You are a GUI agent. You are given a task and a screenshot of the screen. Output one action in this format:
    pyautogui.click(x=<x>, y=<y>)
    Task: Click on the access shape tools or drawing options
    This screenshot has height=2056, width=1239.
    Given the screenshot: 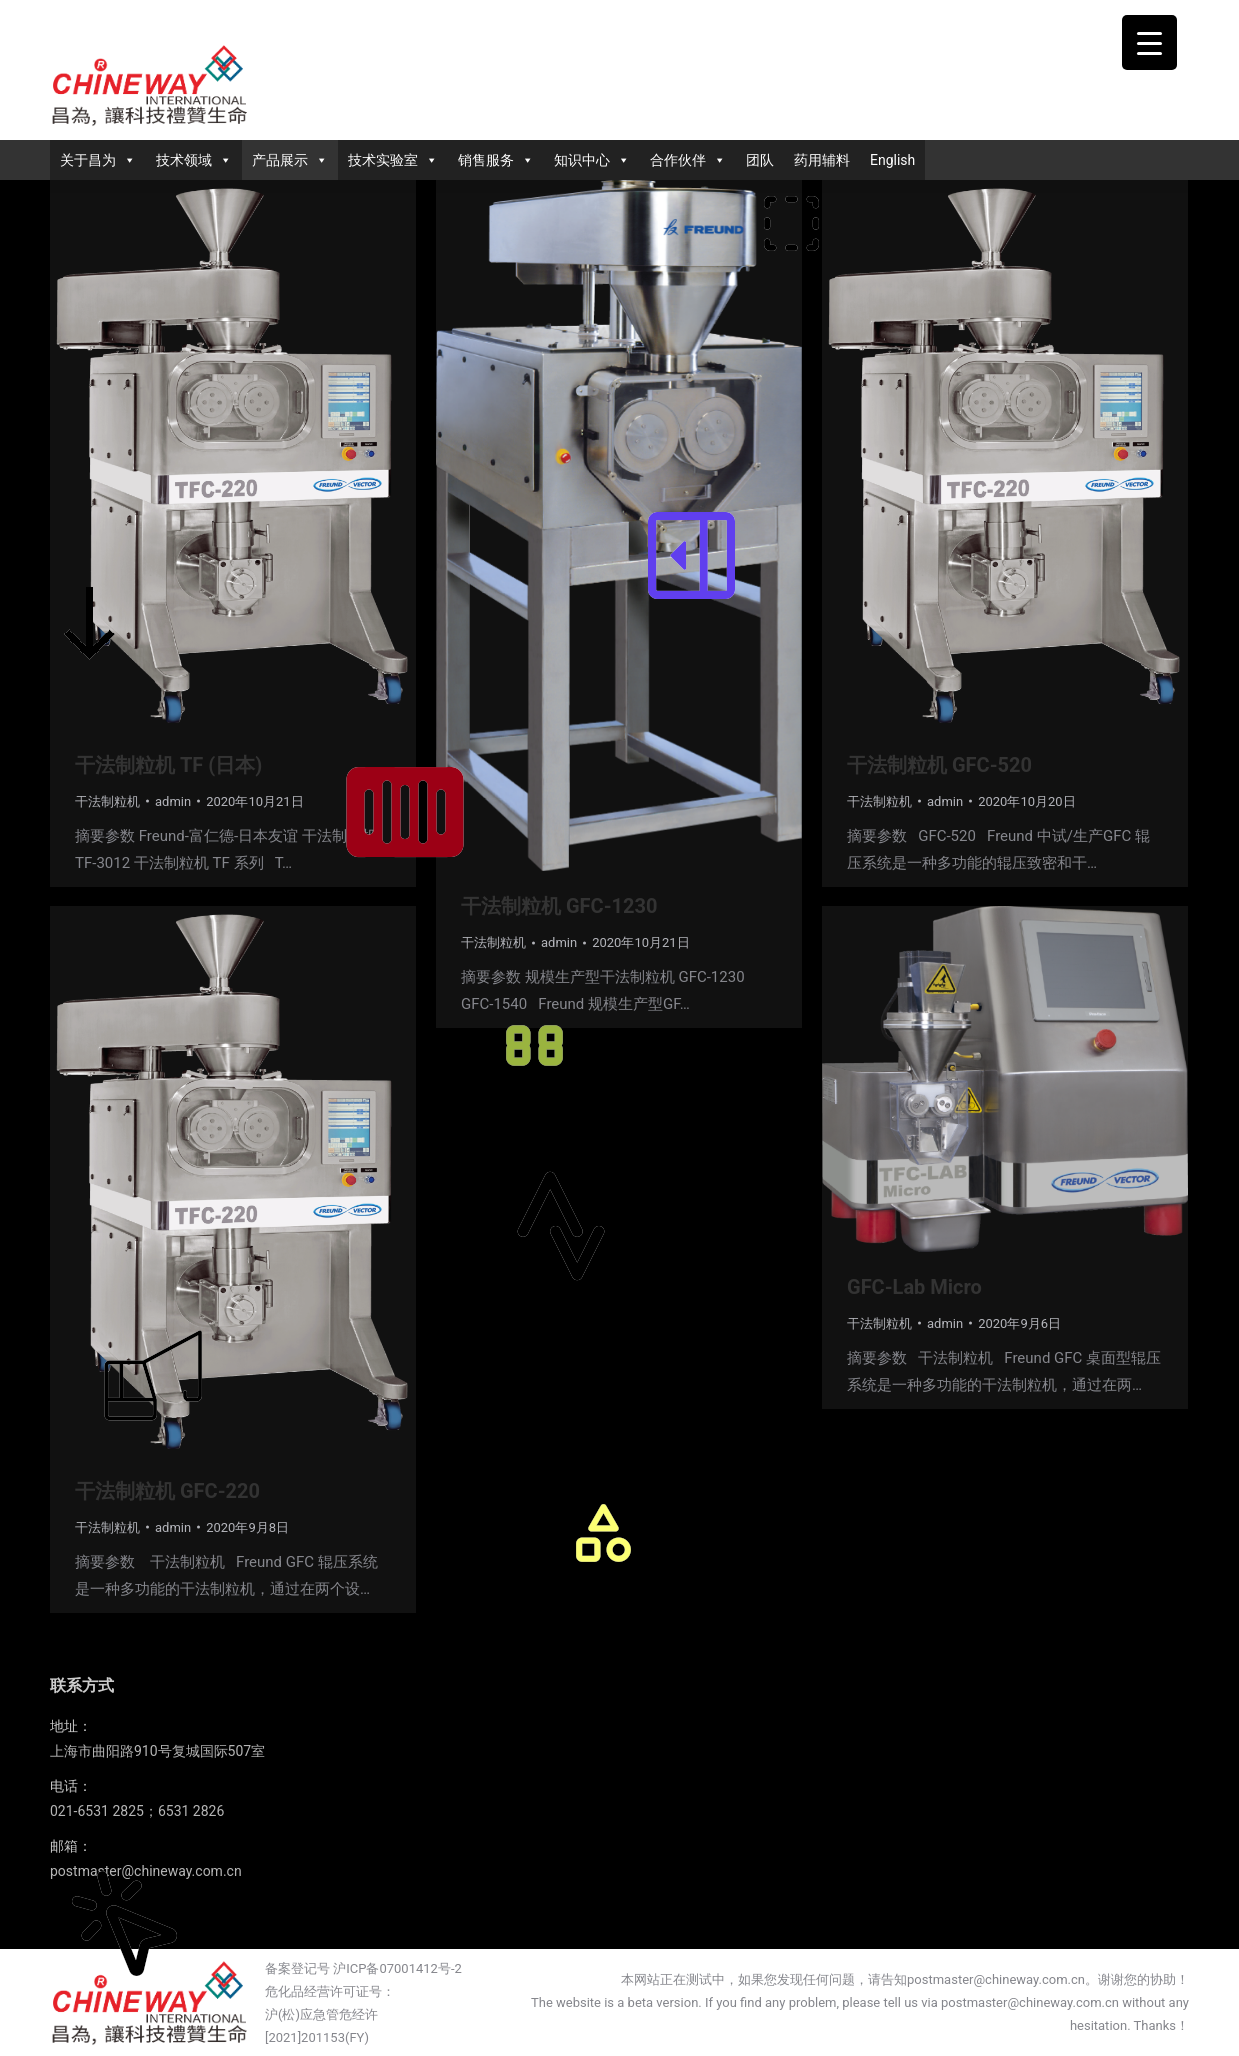 What is the action you would take?
    pyautogui.click(x=603, y=1534)
    